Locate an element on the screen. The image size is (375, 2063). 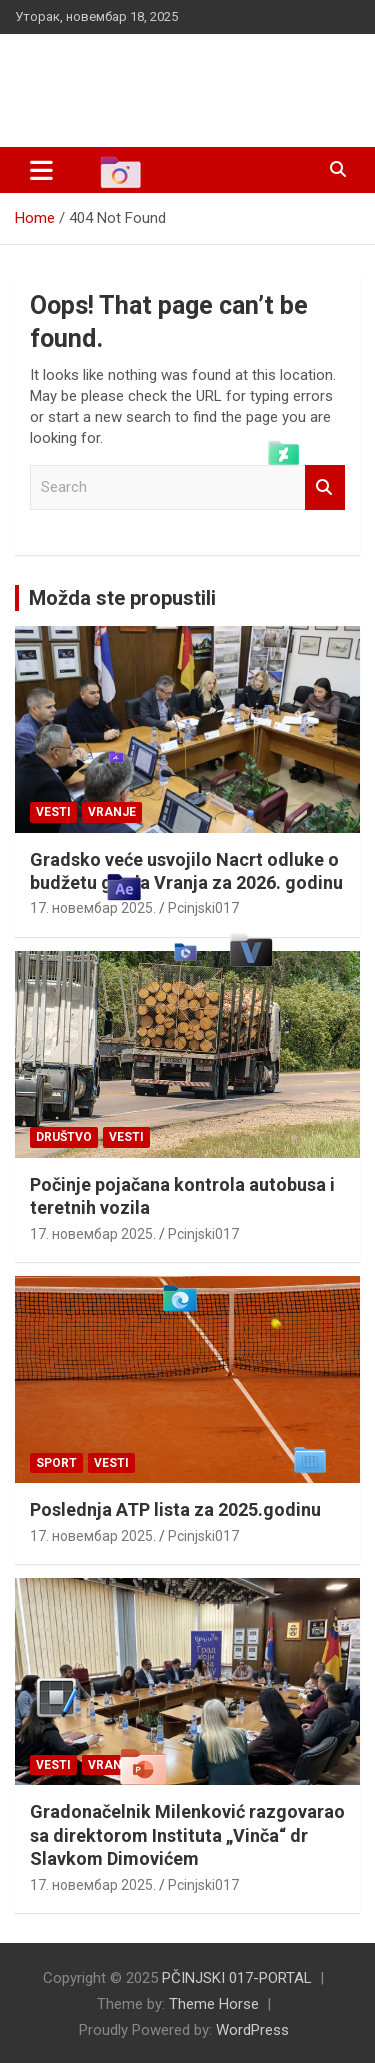
open wondershare famisafe app folder is located at coordinates (116, 757).